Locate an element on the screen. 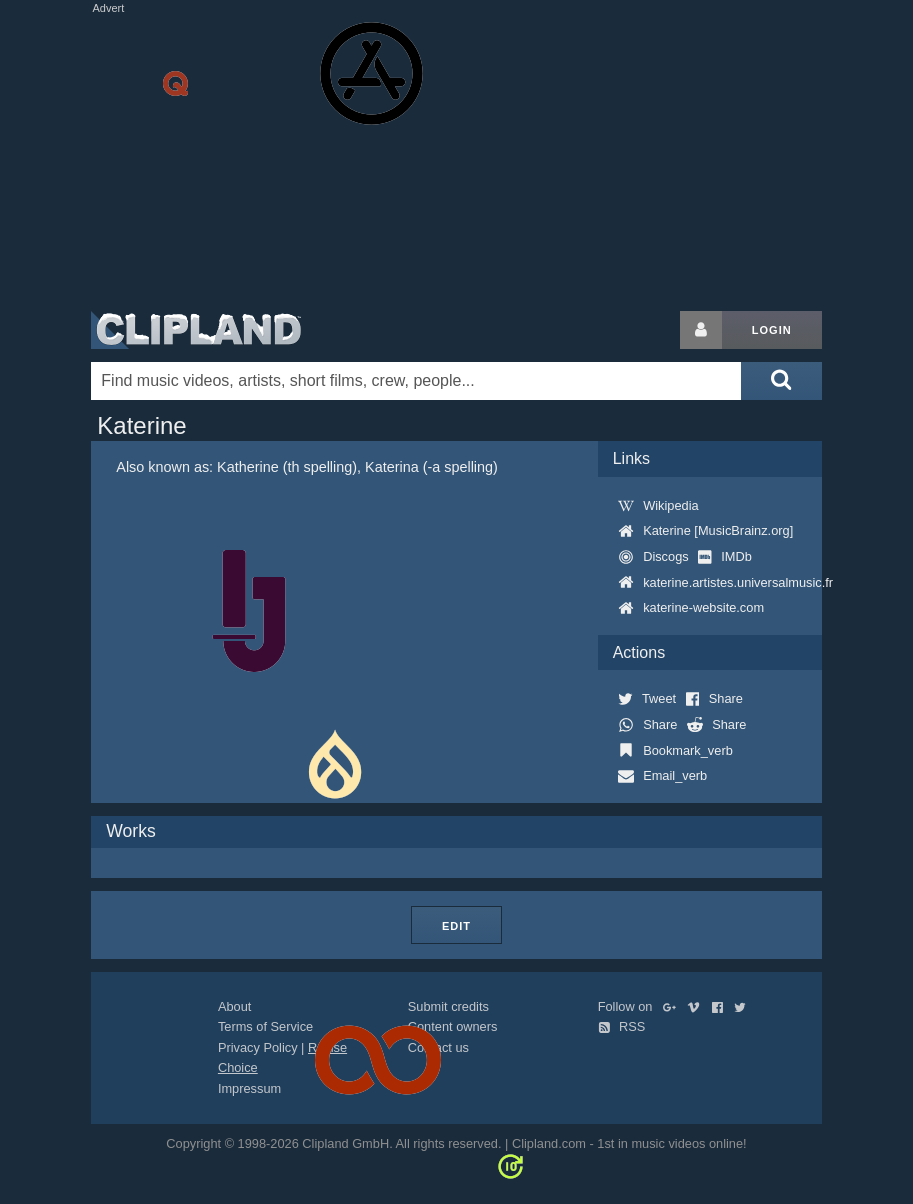  open ImageJ image processing application is located at coordinates (249, 611).